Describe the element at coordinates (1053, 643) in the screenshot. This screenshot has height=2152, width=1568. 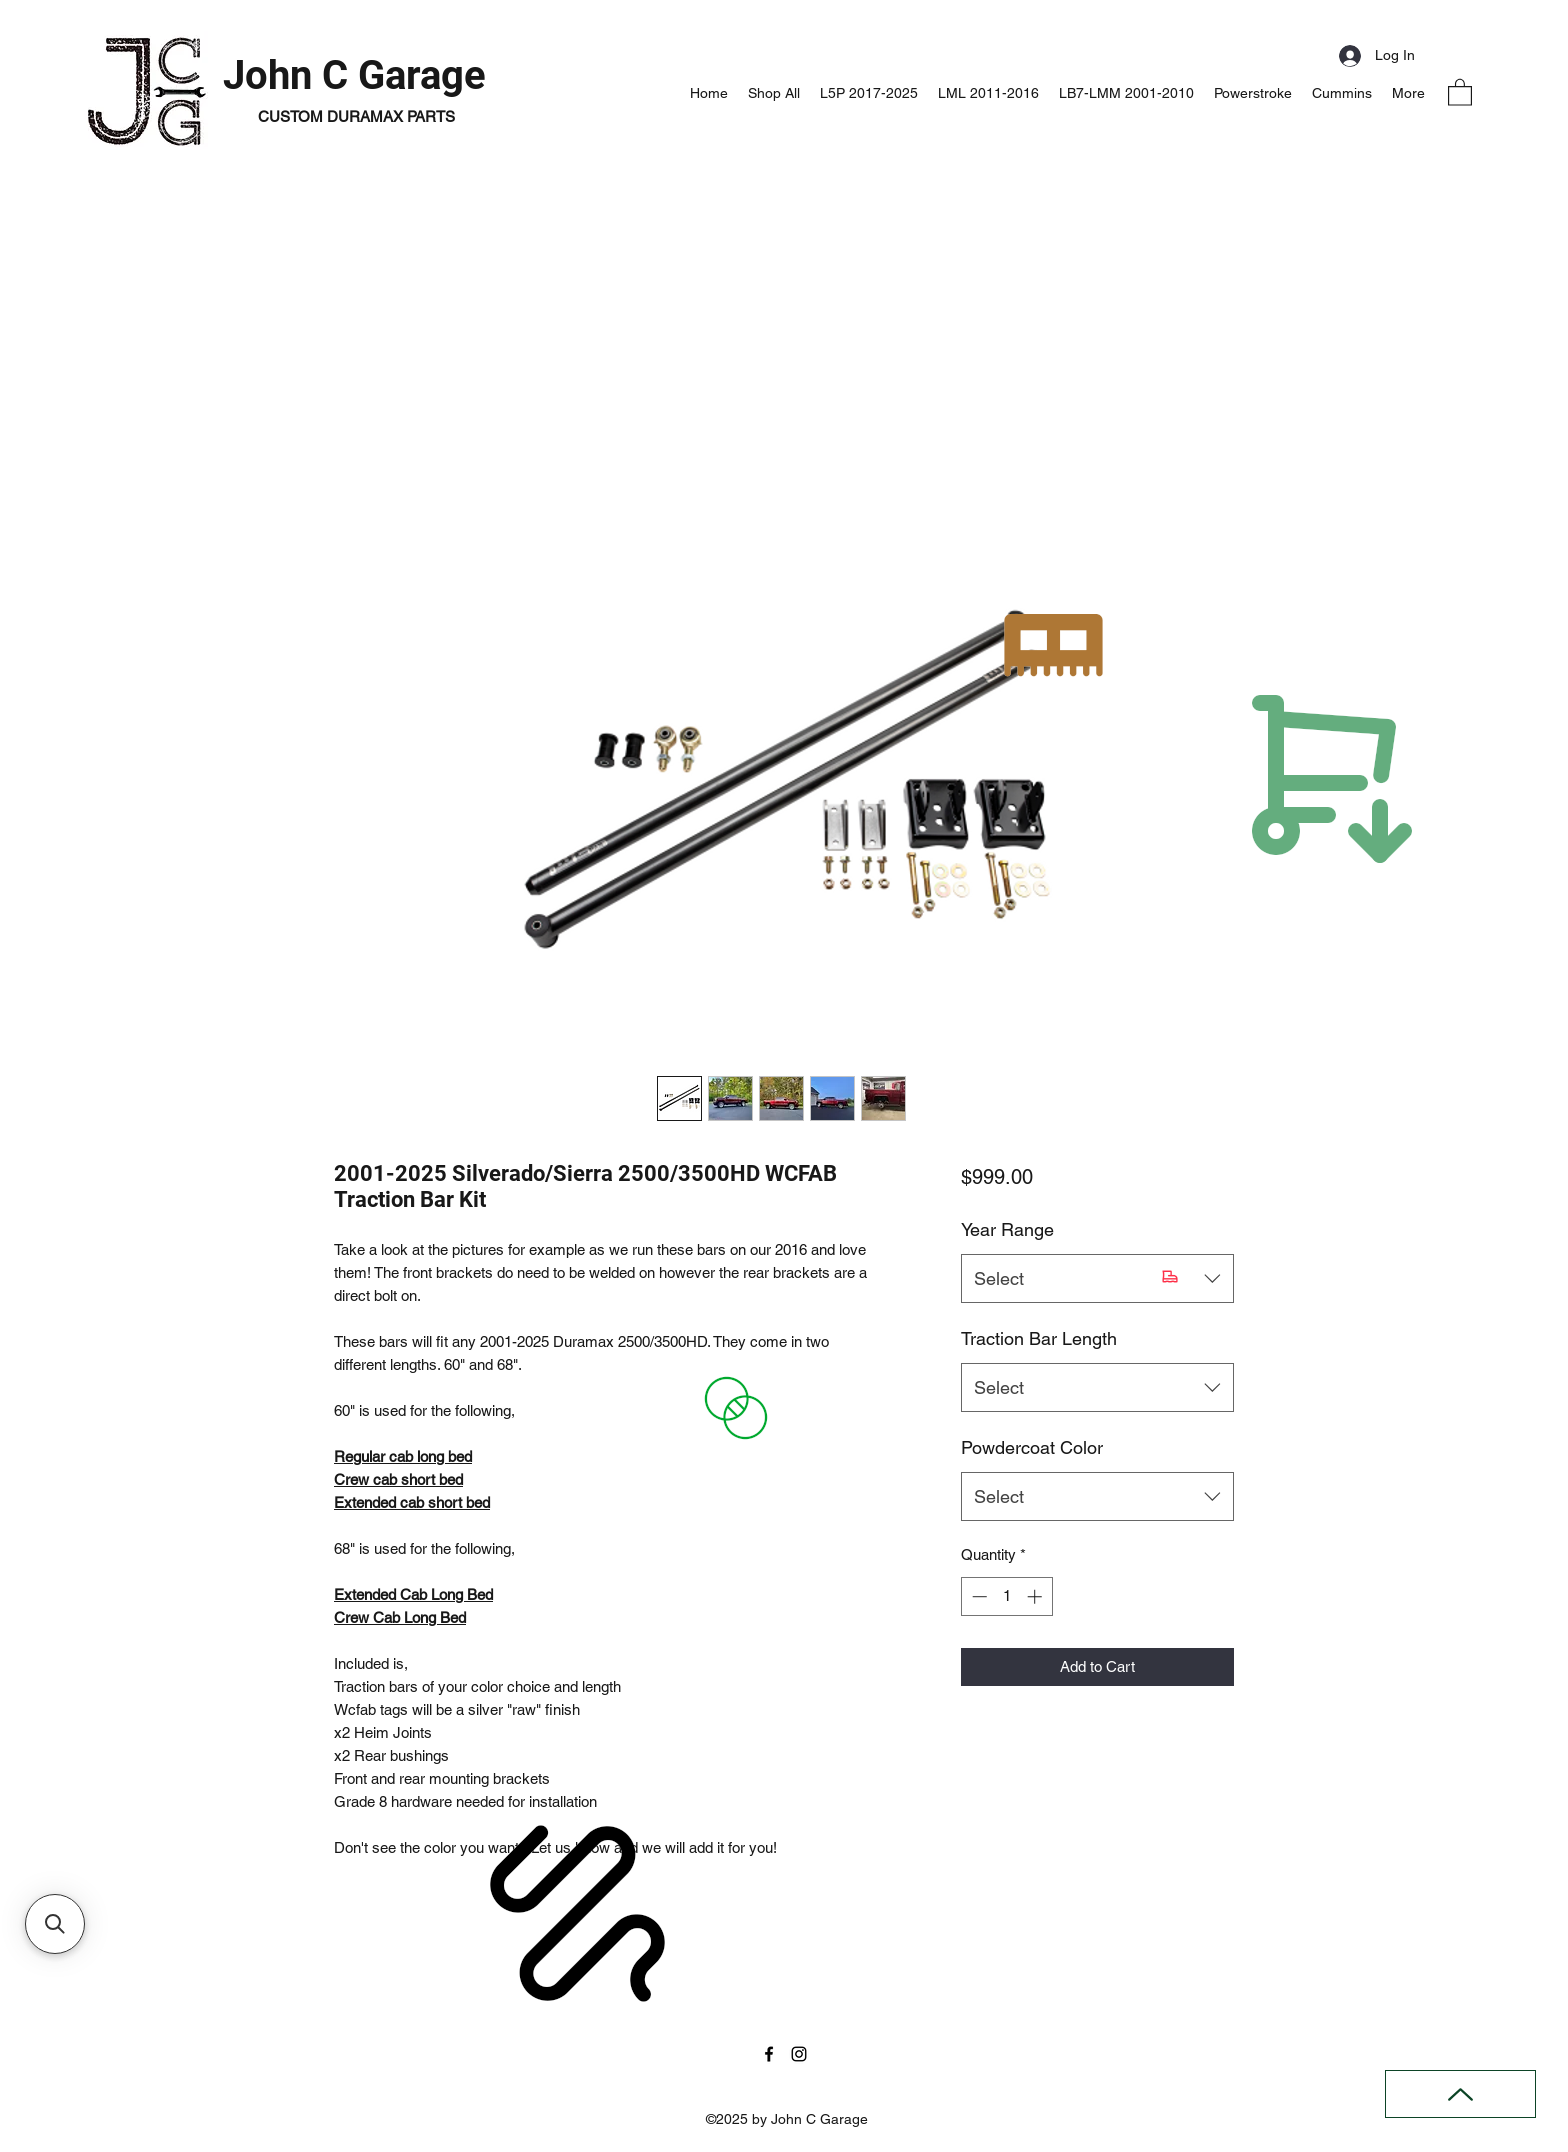
I see `view device memory or RAM usage` at that location.